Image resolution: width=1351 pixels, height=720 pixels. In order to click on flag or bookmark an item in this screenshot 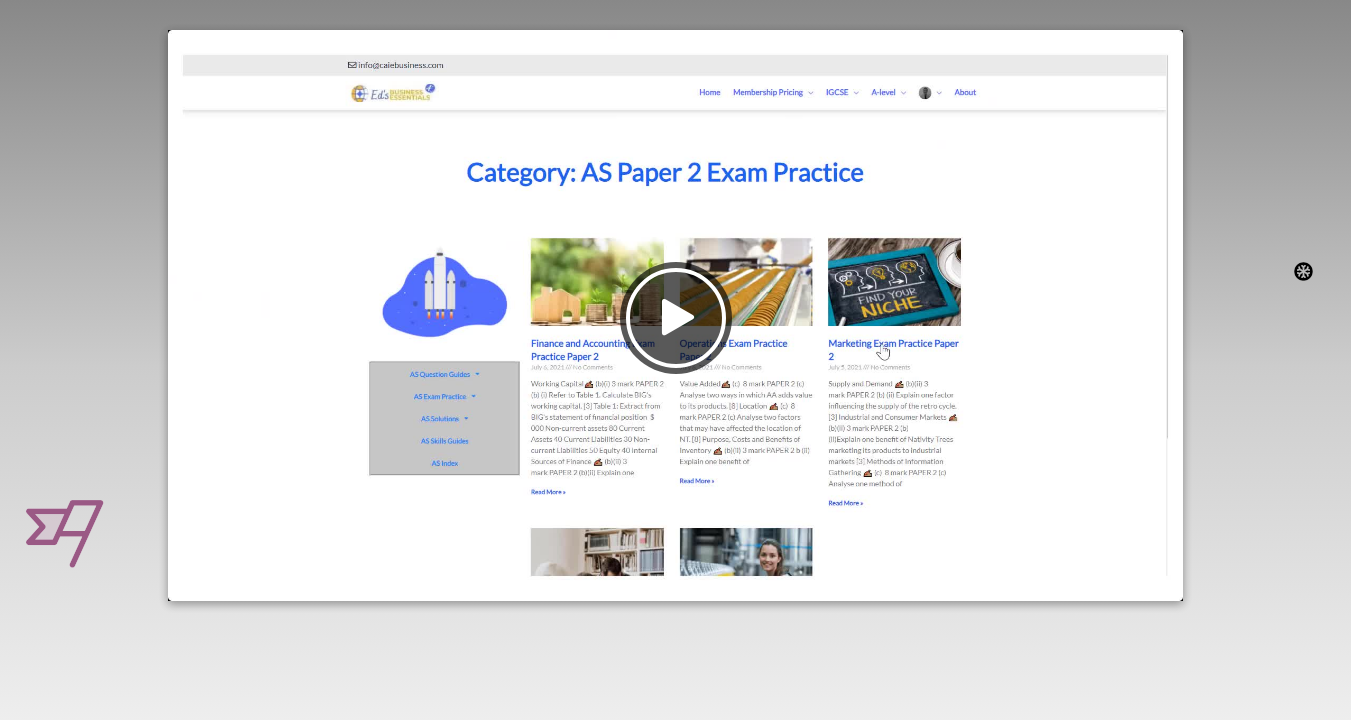, I will do `click(64, 531)`.